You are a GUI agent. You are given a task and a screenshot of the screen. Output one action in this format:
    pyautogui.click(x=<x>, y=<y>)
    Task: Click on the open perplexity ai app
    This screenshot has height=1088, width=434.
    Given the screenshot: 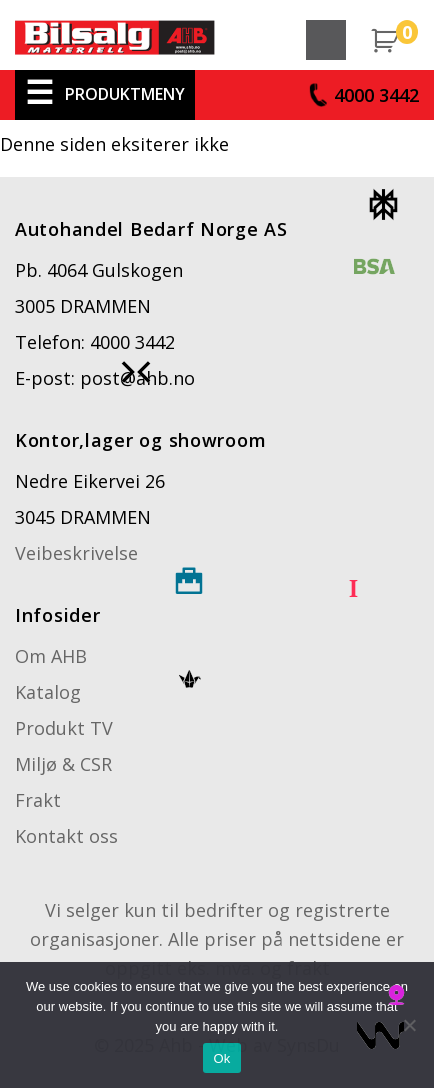 What is the action you would take?
    pyautogui.click(x=383, y=204)
    